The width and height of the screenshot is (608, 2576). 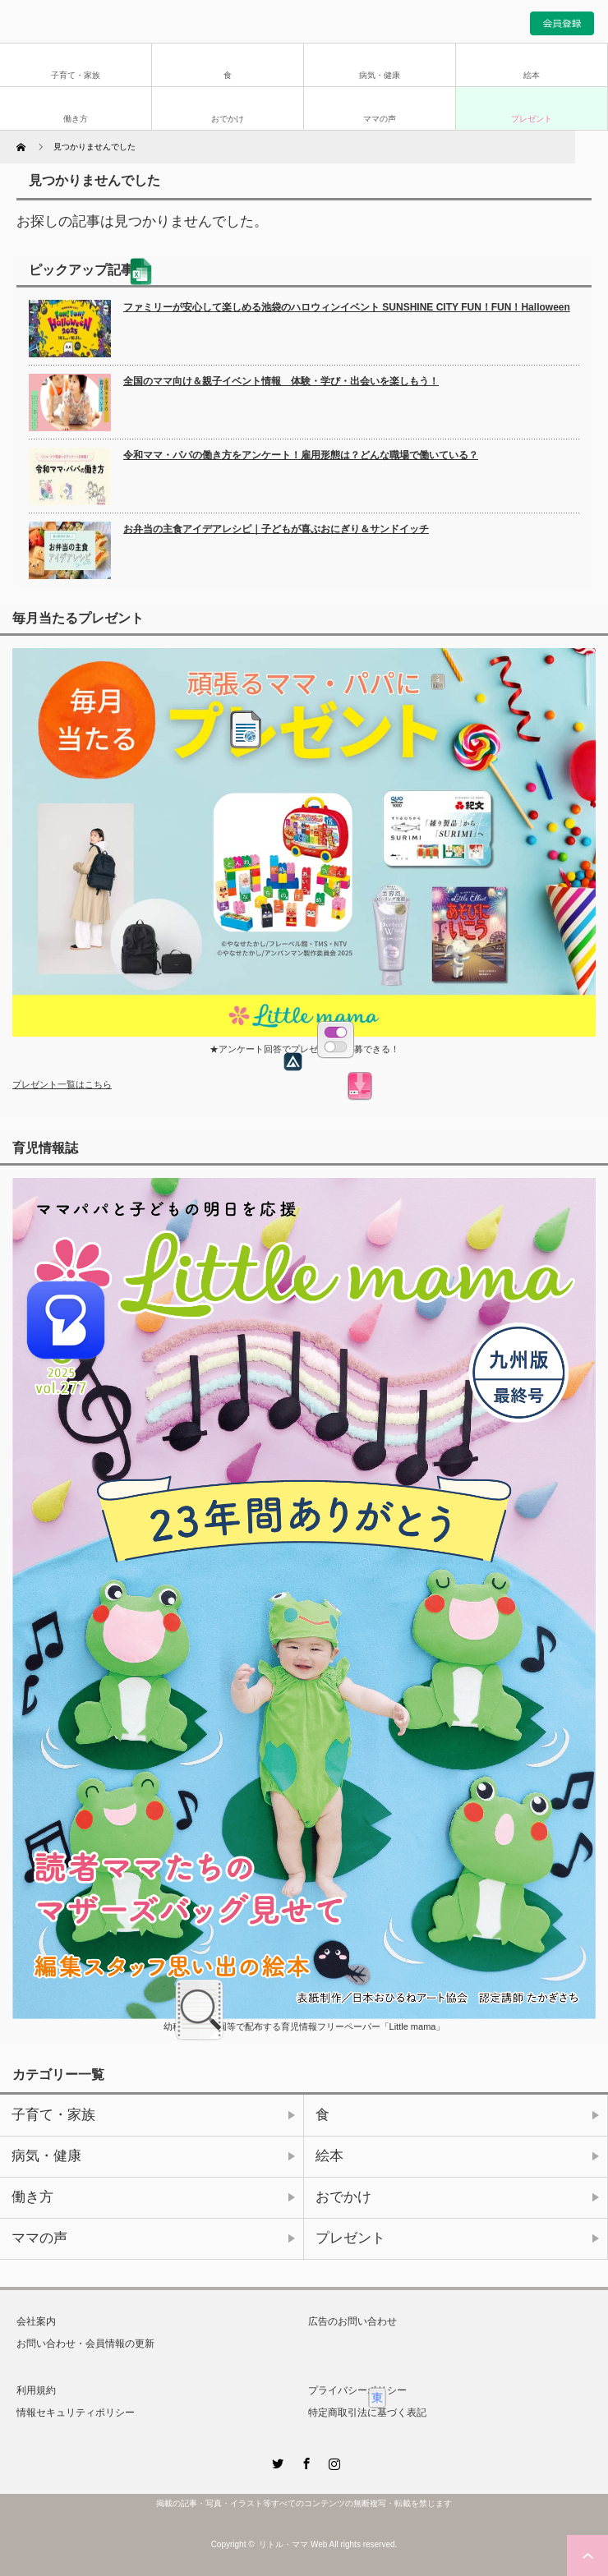 What do you see at coordinates (438, 682) in the screenshot?
I see `a 7z compressed archive file` at bounding box center [438, 682].